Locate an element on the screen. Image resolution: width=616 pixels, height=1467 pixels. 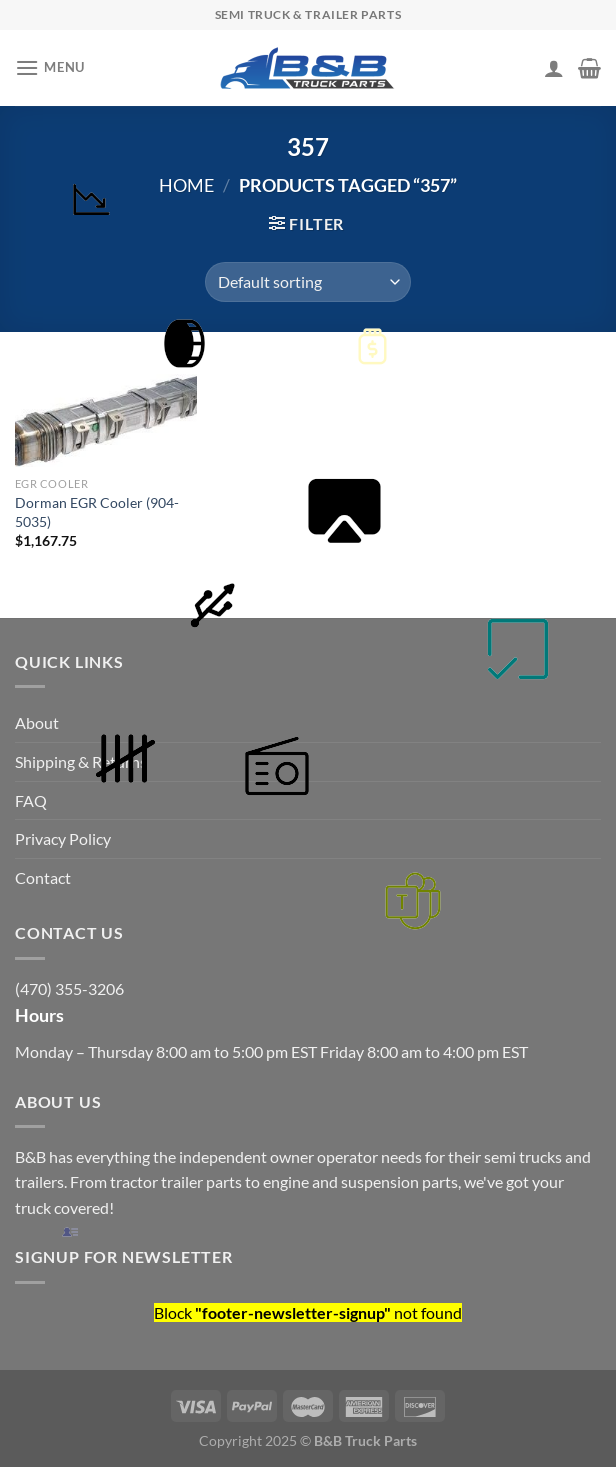
stream content to an external display is located at coordinates (344, 509).